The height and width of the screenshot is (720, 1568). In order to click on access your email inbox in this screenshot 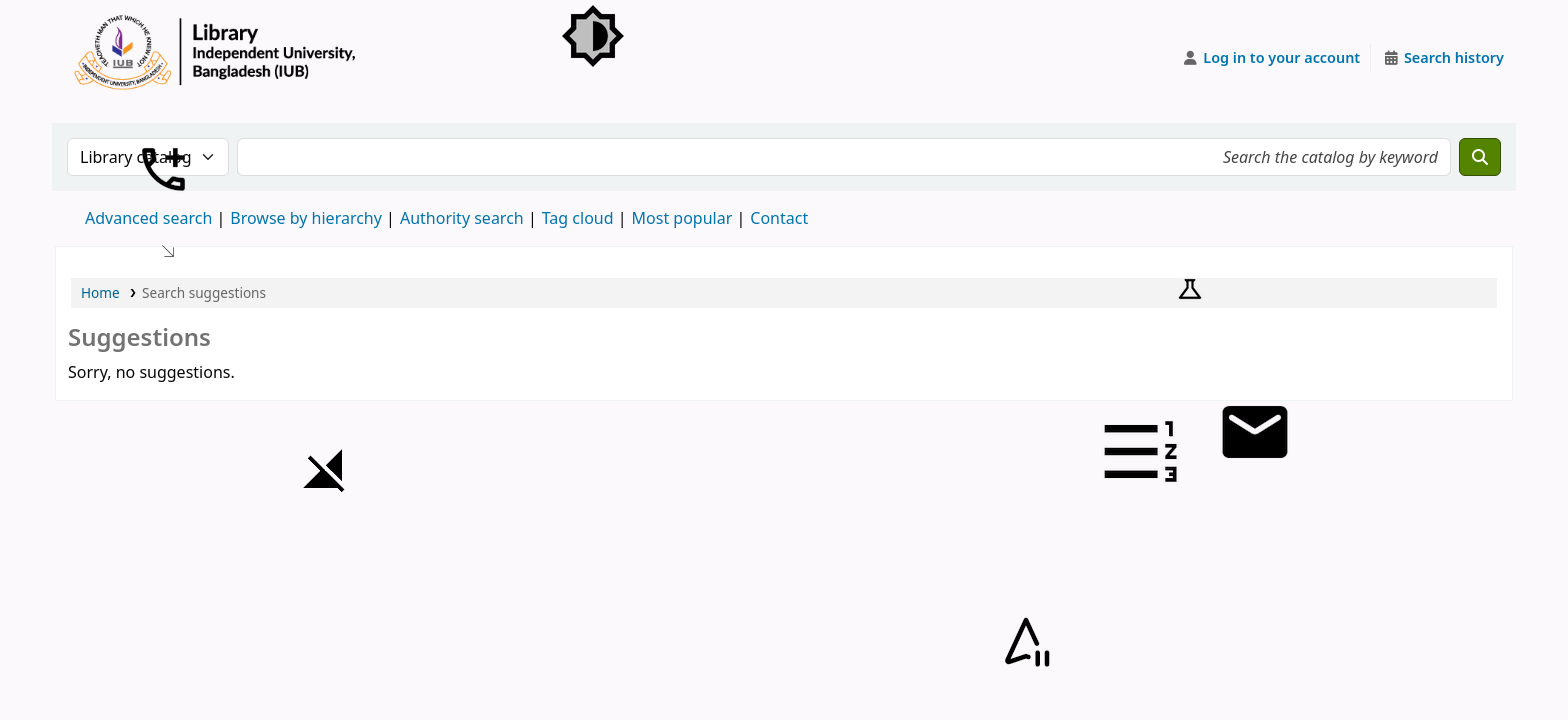, I will do `click(1255, 432)`.